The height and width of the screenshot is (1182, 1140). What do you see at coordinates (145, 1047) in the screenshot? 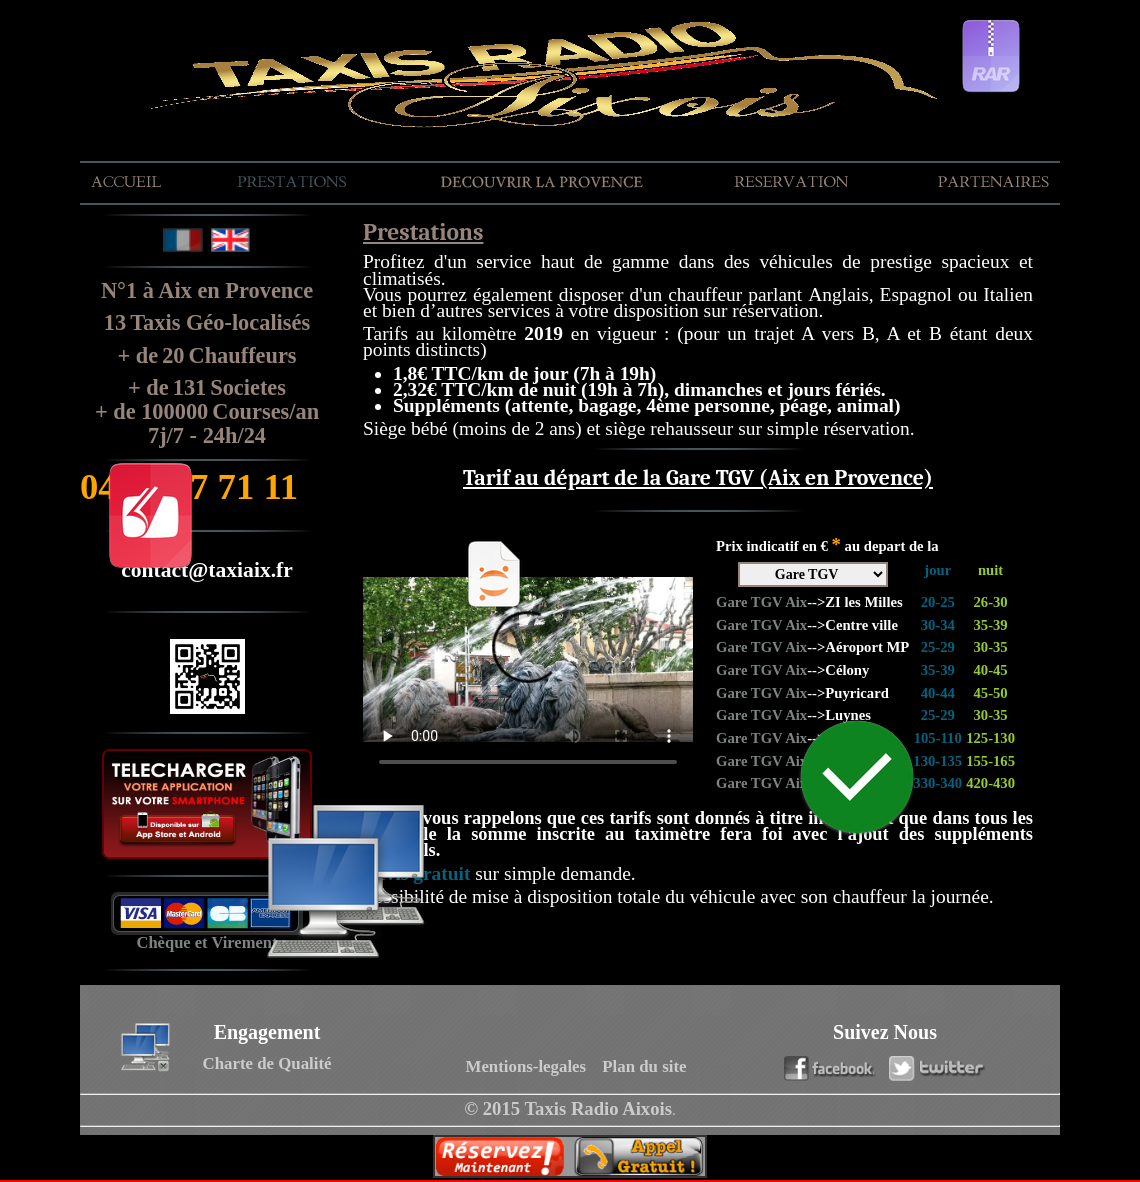
I see `indicates no network connection available` at bounding box center [145, 1047].